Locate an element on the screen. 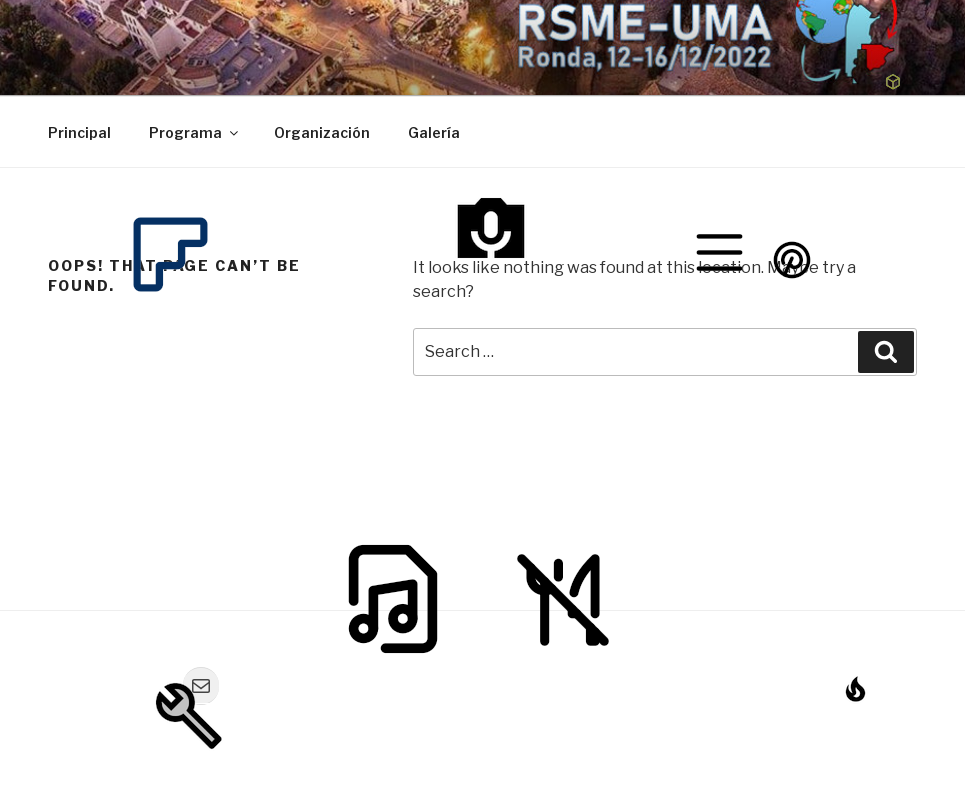 Image resolution: width=965 pixels, height=796 pixels. locate nearby fire stations is located at coordinates (855, 689).